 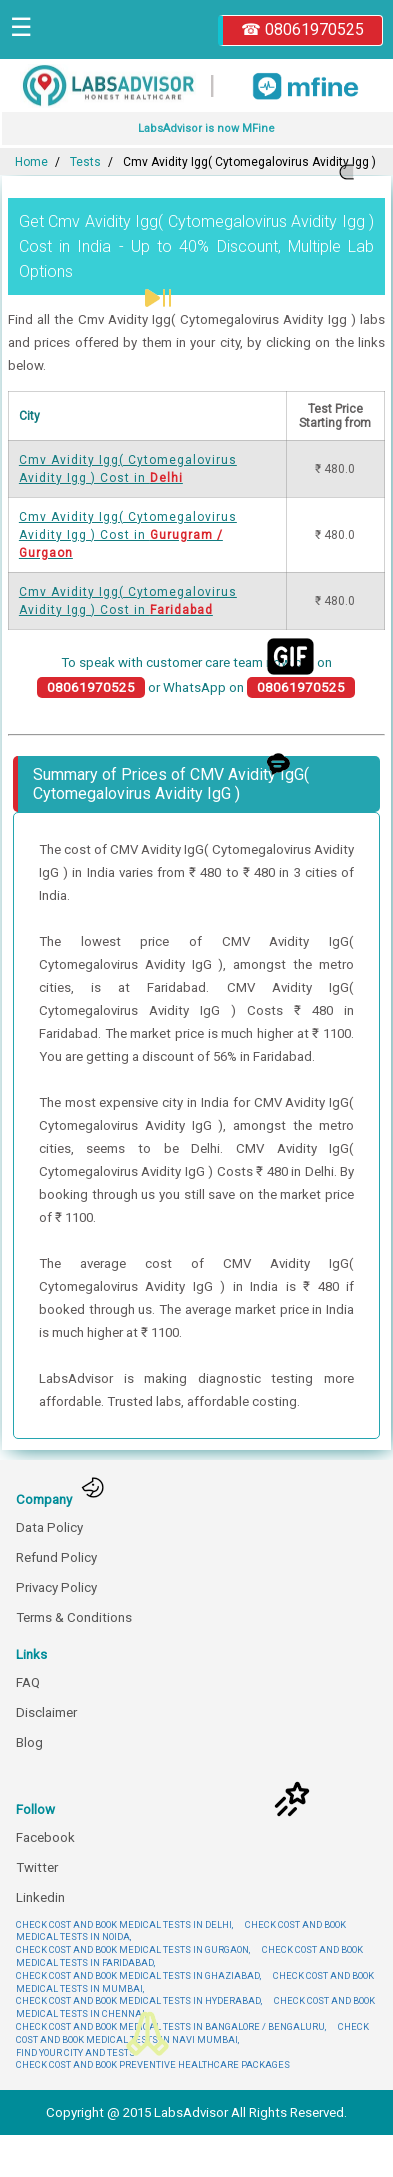 What do you see at coordinates (93, 1487) in the screenshot?
I see `access equestrian or horse-related content` at bounding box center [93, 1487].